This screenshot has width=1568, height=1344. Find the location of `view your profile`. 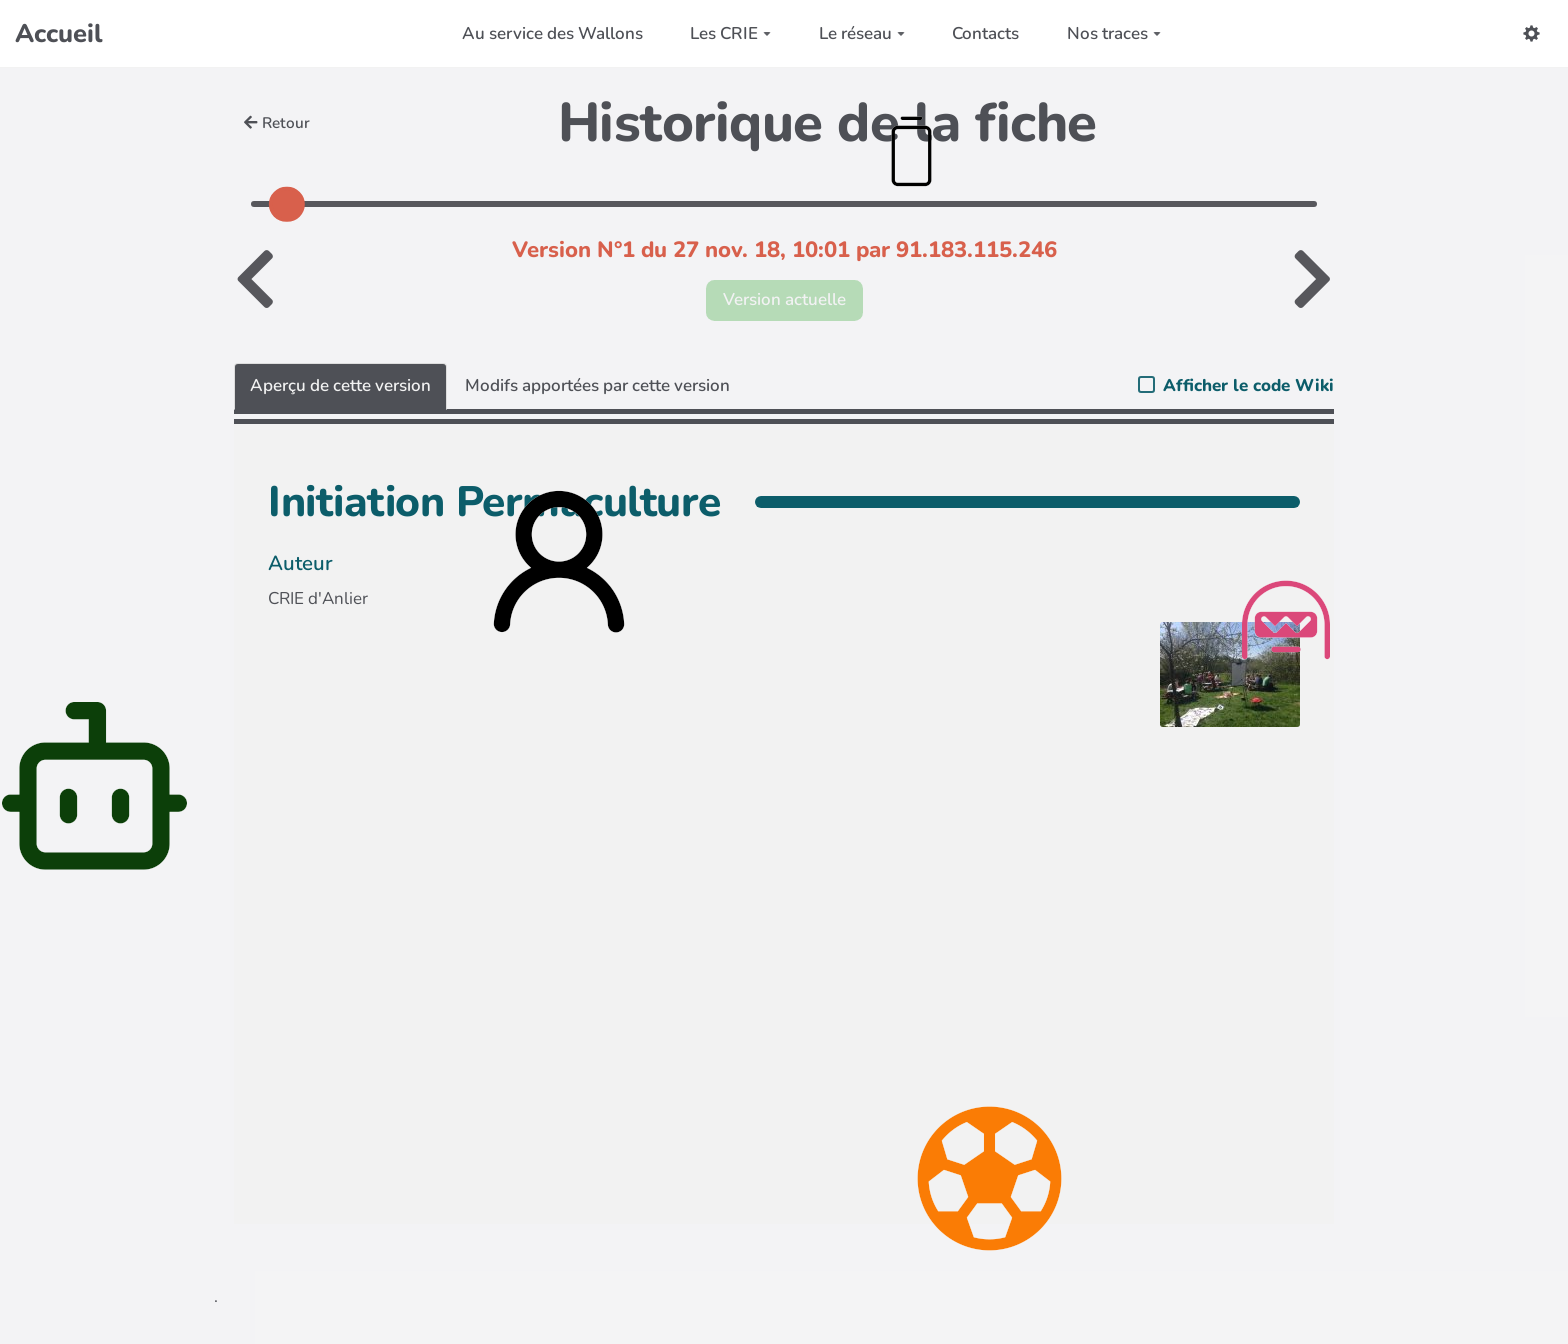

view your profile is located at coordinates (559, 567).